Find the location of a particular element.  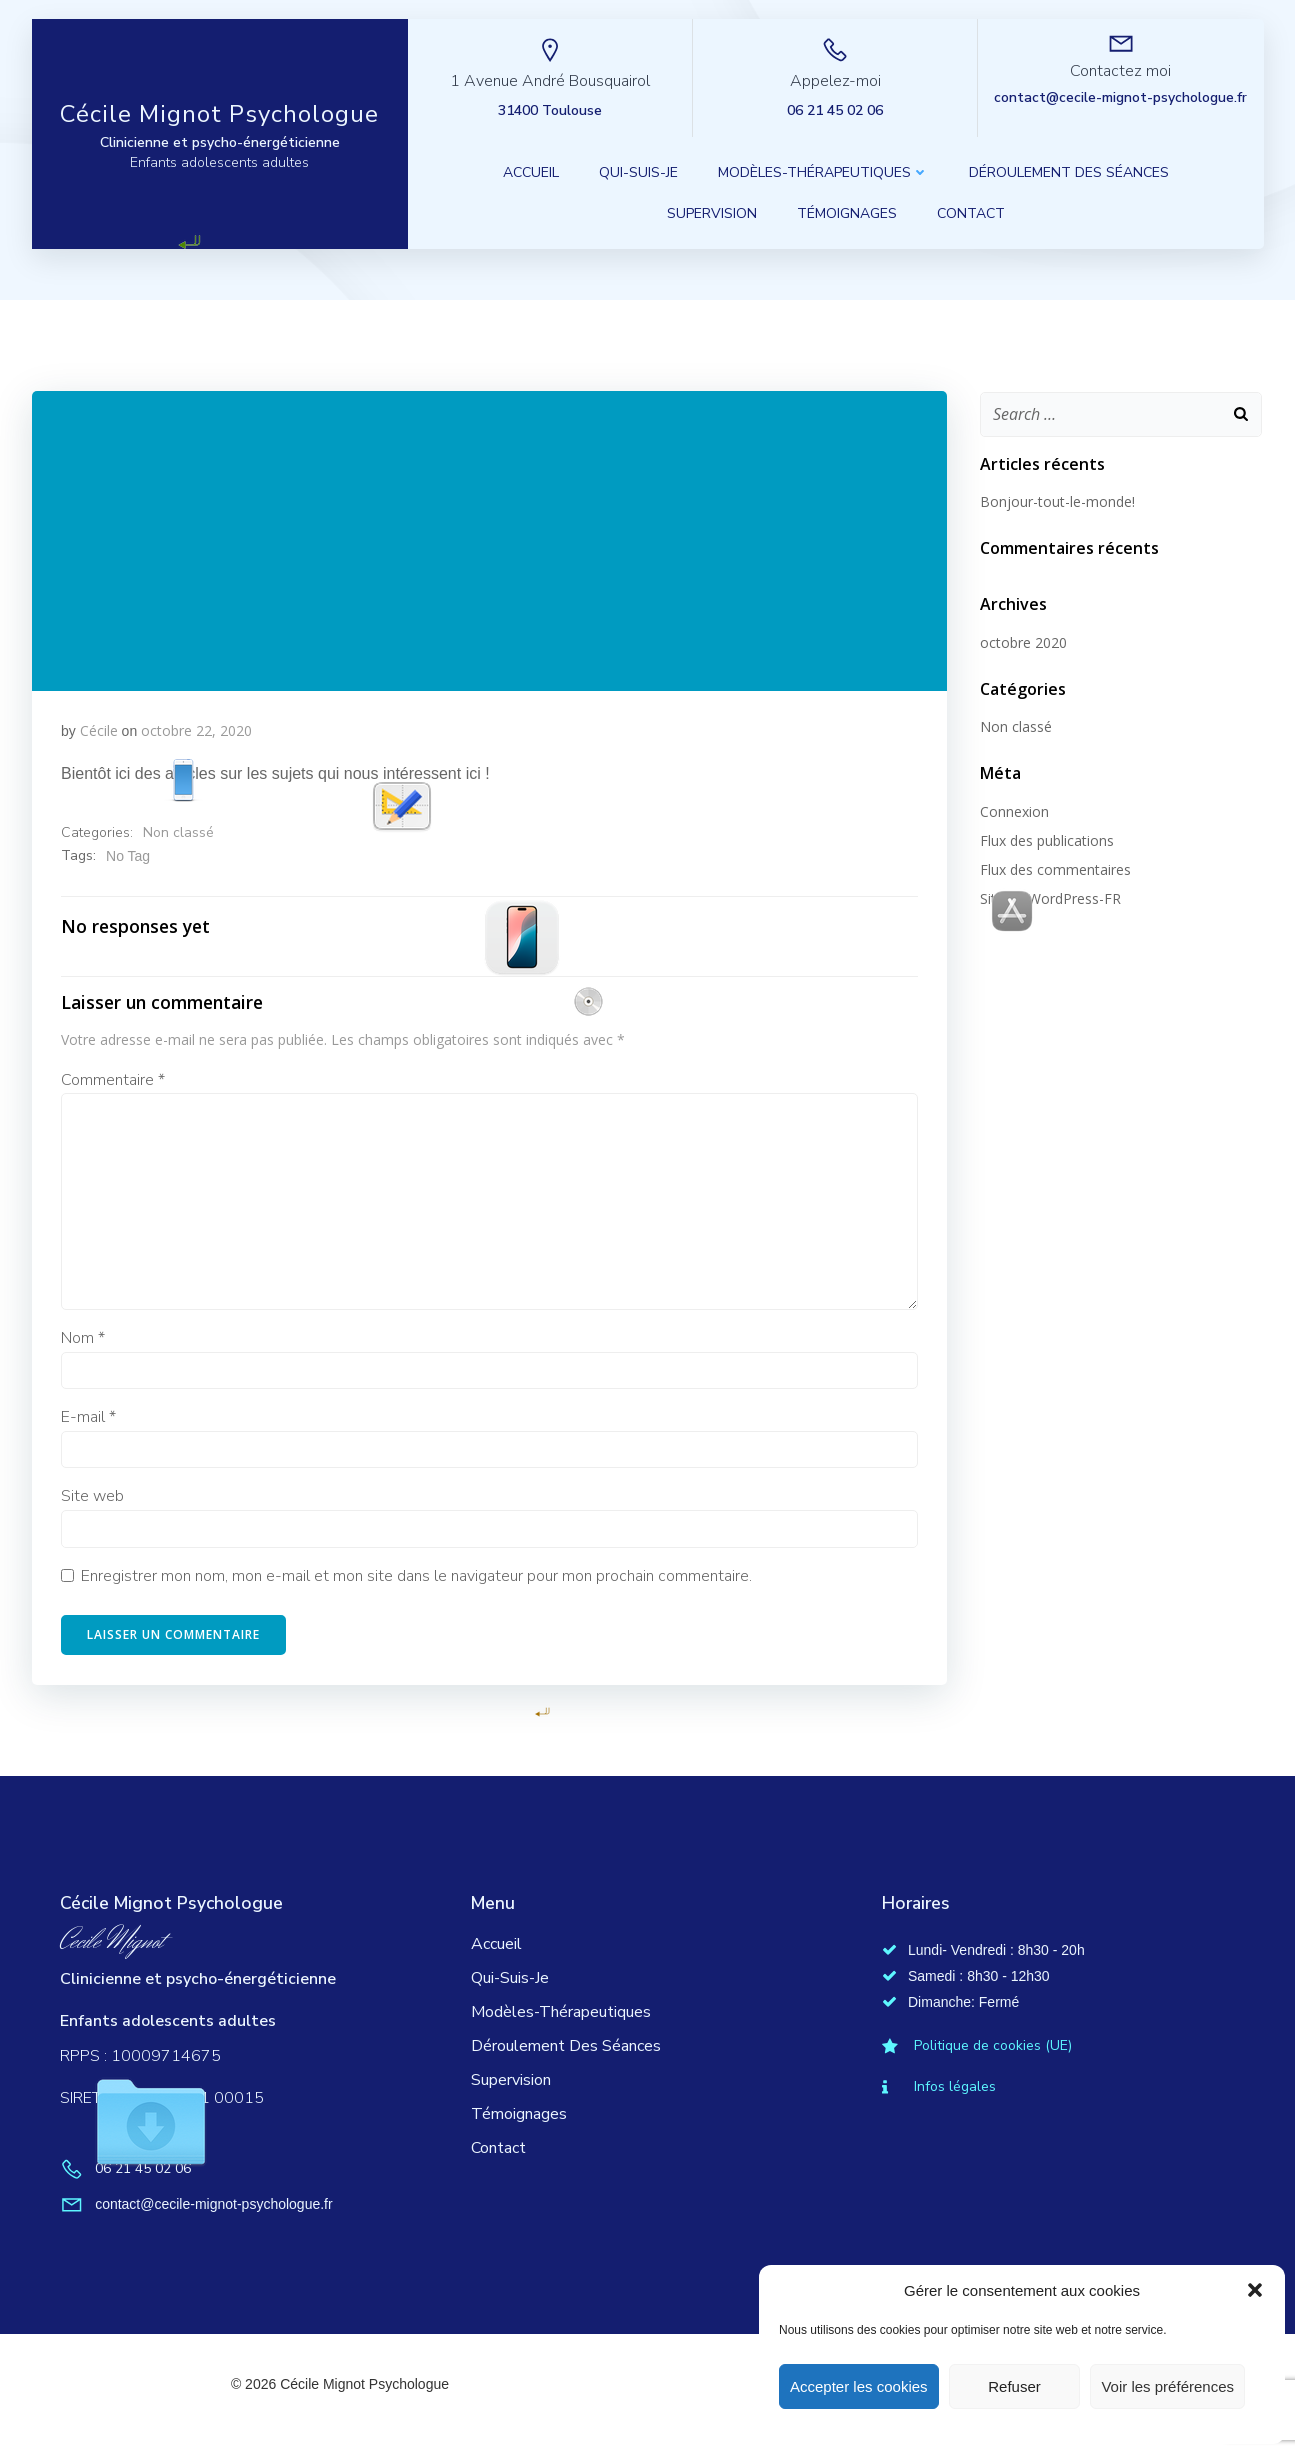

indicates a connected iPod Touch device is located at coordinates (183, 780).